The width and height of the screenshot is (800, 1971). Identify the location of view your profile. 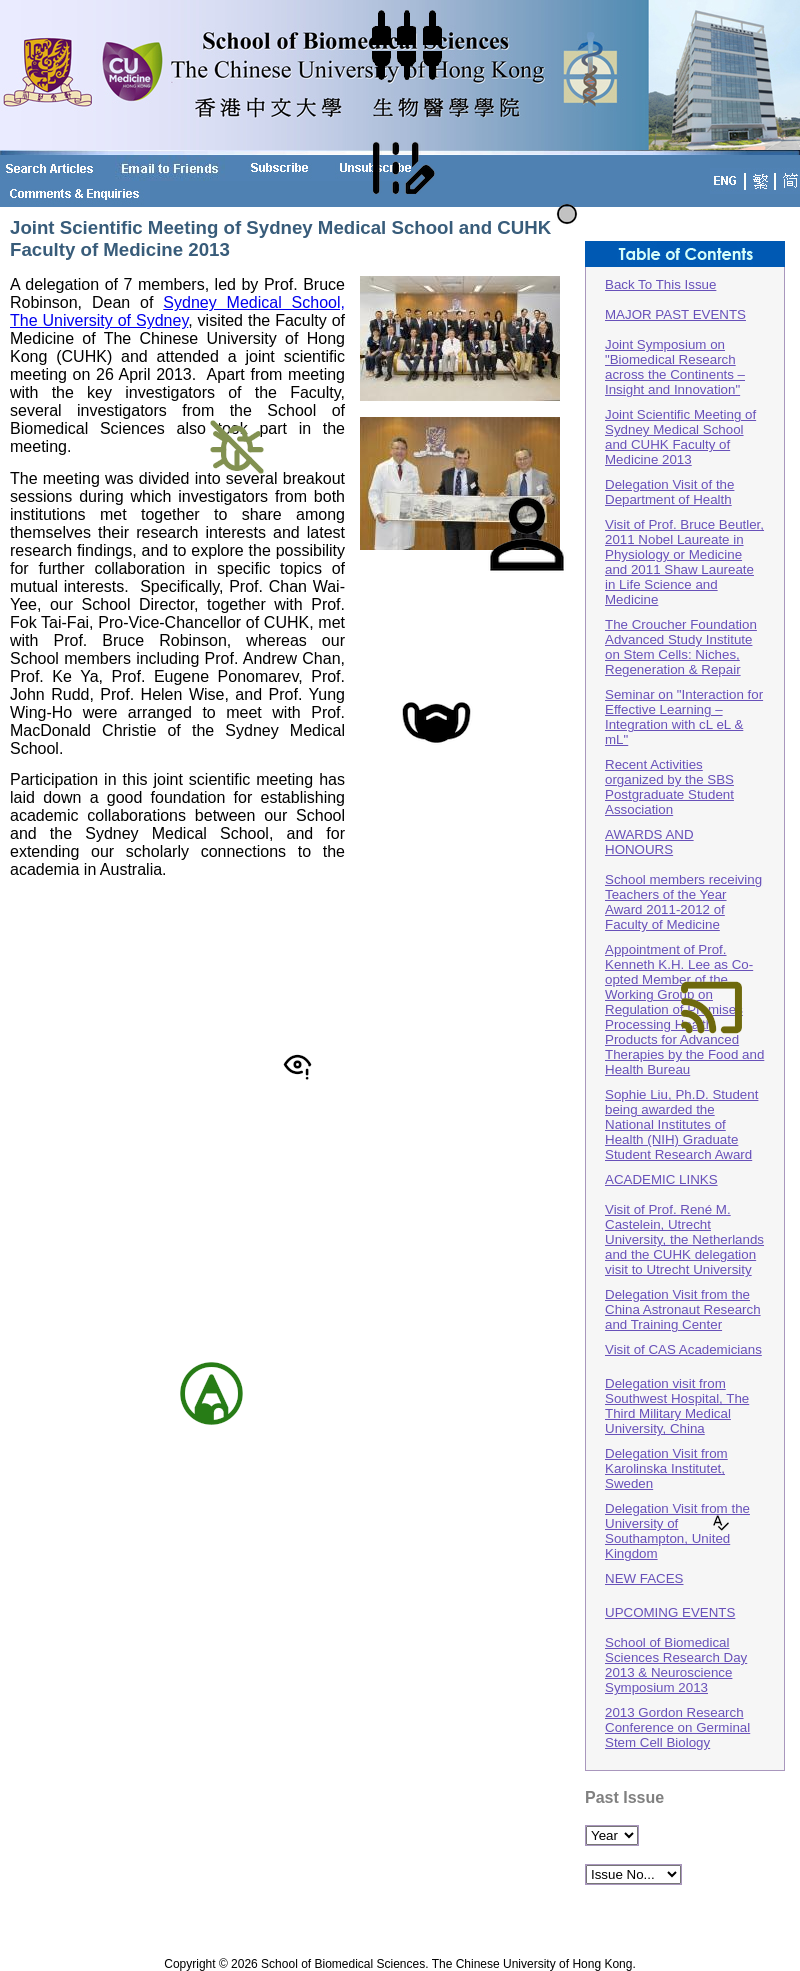
(527, 534).